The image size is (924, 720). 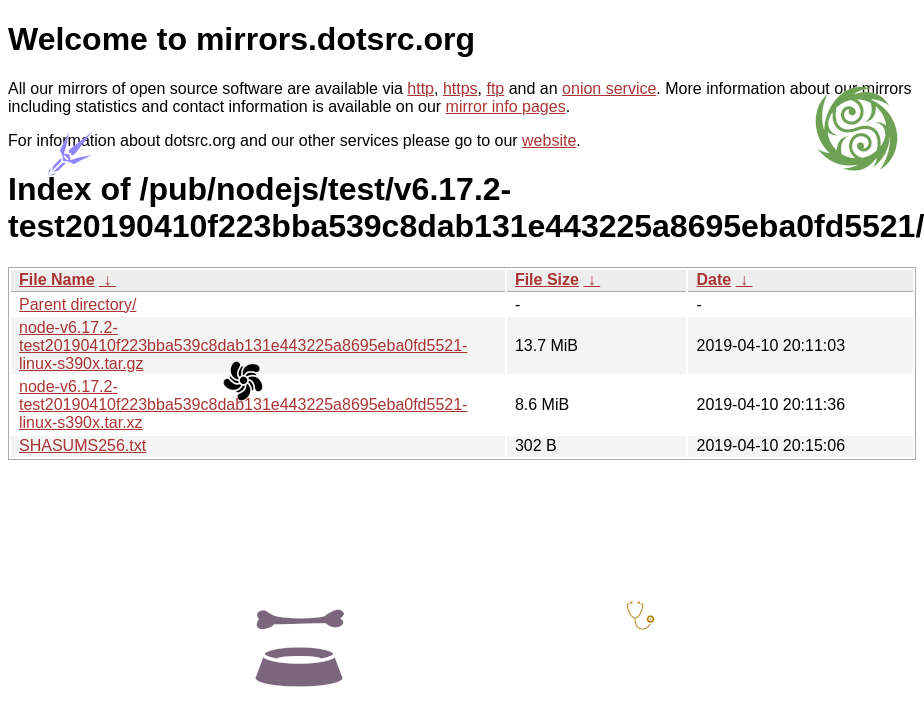 I want to click on select a magic or water-based weapon, so click(x=70, y=153).